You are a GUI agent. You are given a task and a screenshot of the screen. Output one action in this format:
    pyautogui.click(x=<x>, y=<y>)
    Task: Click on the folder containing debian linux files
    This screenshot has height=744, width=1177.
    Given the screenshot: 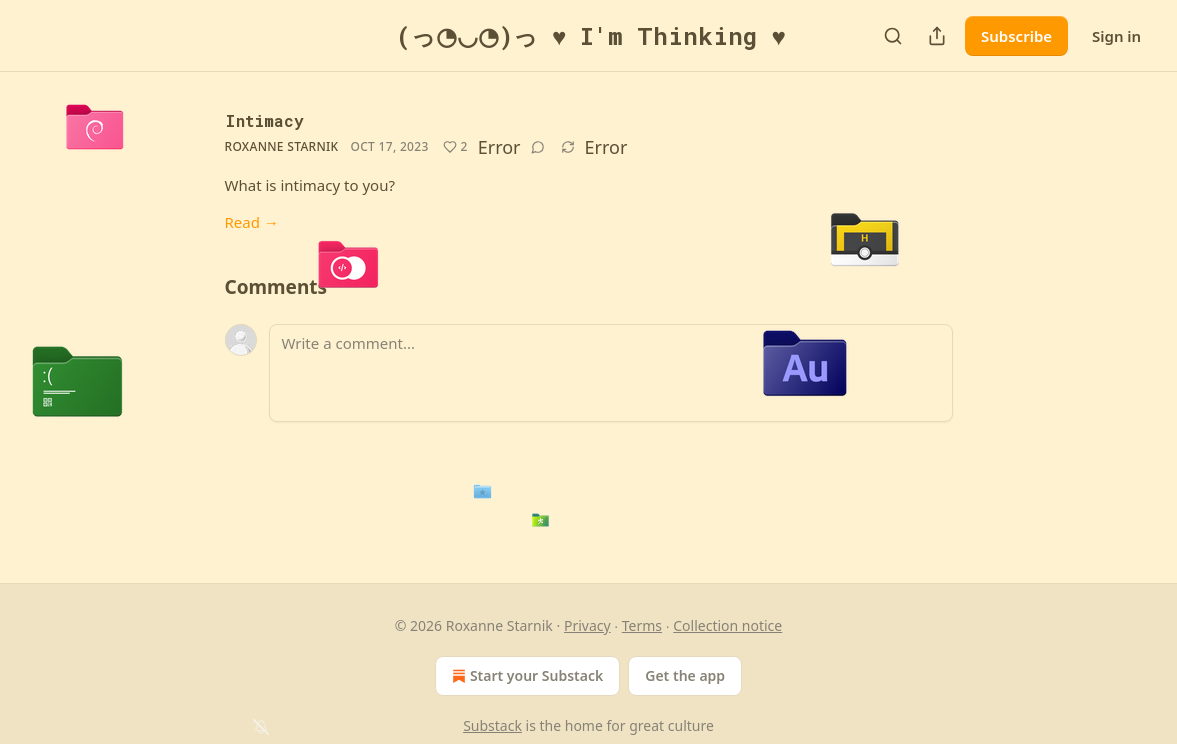 What is the action you would take?
    pyautogui.click(x=94, y=128)
    